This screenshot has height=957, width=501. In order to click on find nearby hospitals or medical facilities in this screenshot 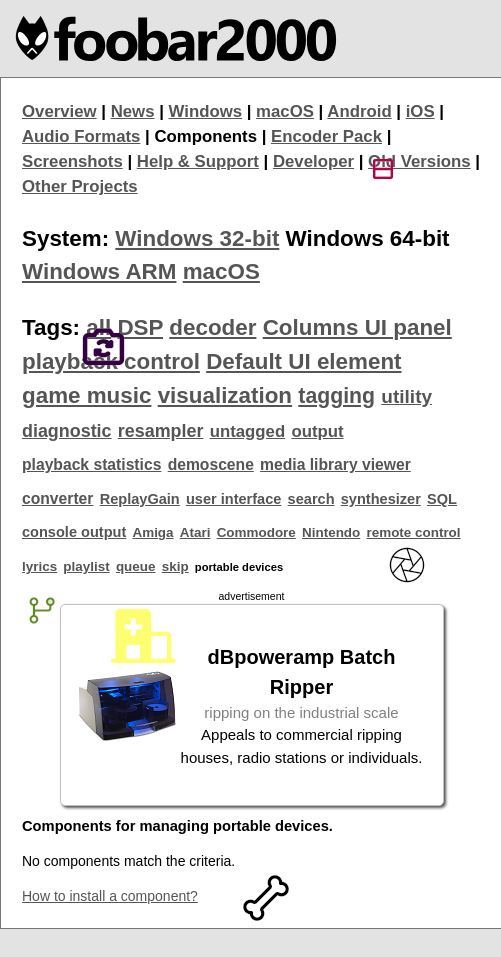, I will do `click(140, 636)`.